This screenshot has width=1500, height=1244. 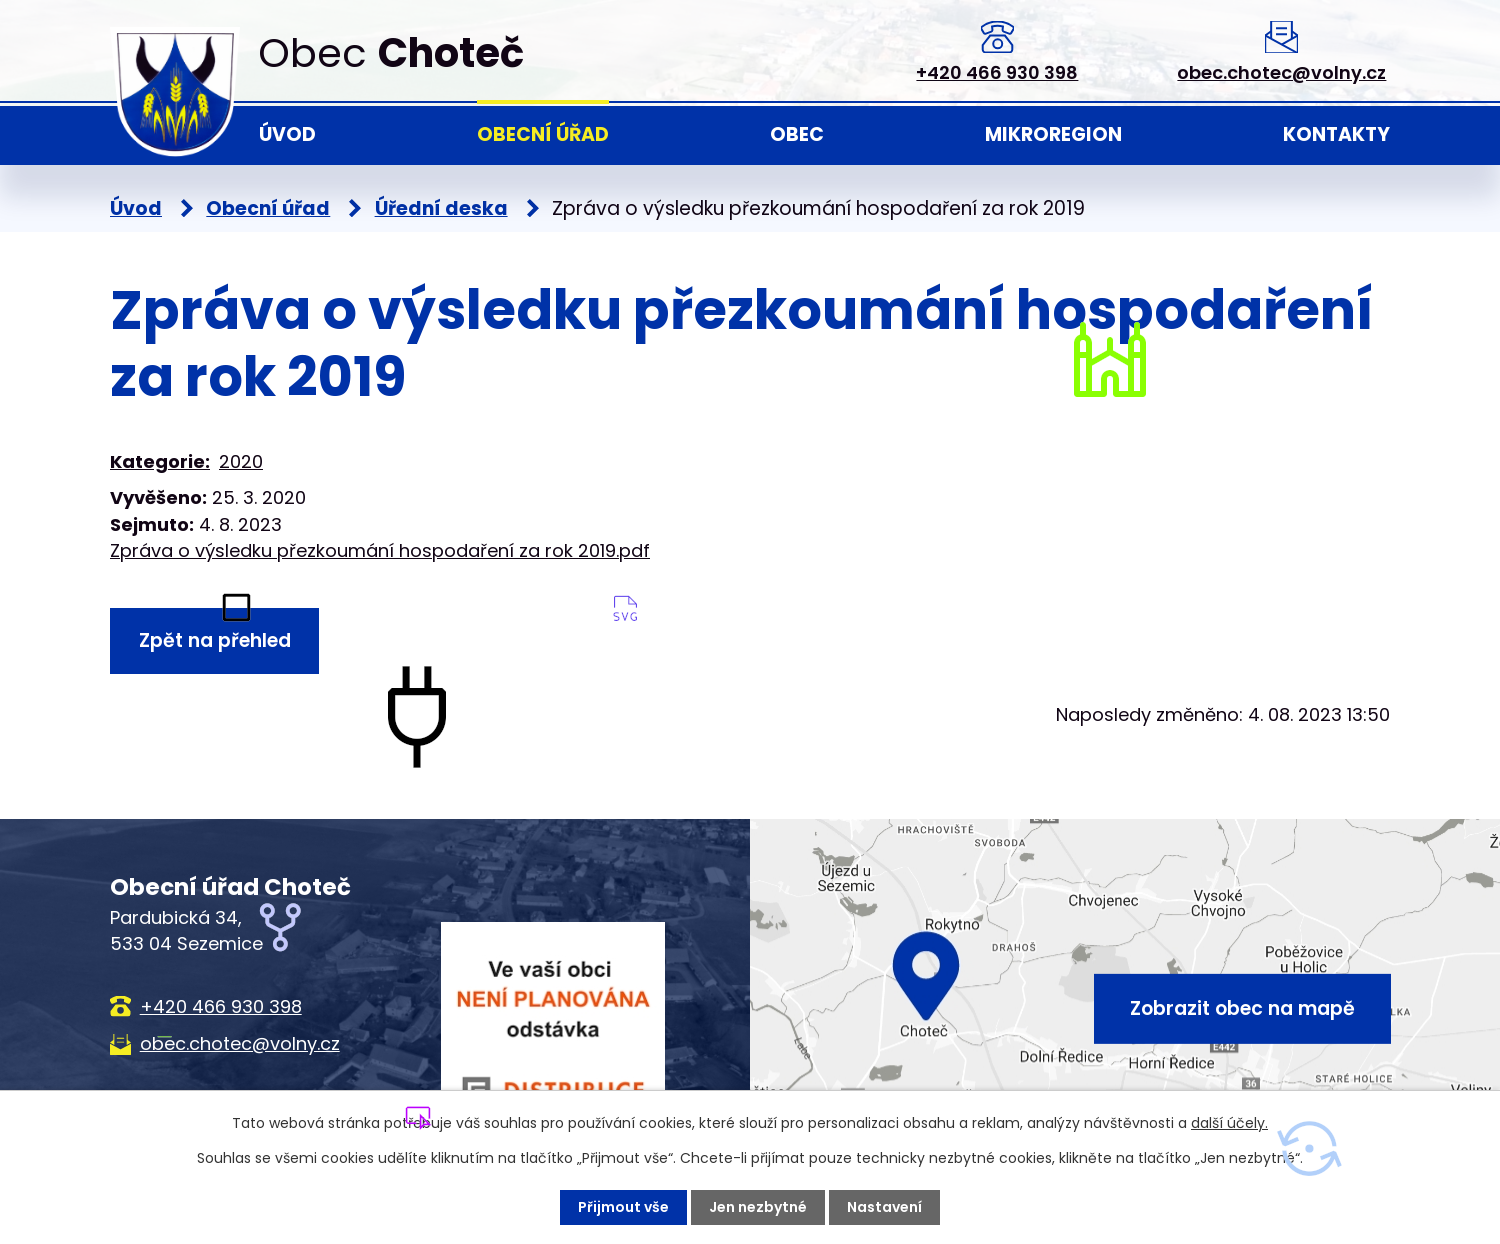 I want to click on open an SVG file, so click(x=625, y=609).